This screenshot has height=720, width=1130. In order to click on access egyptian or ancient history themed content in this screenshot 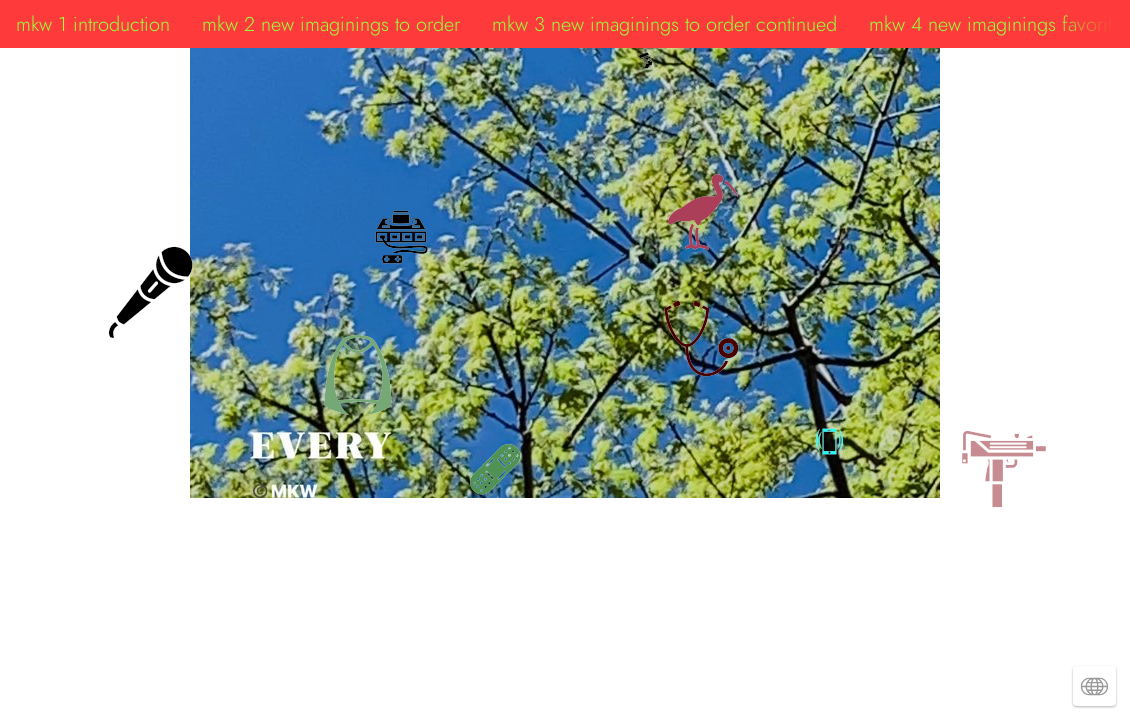, I will do `click(645, 60)`.